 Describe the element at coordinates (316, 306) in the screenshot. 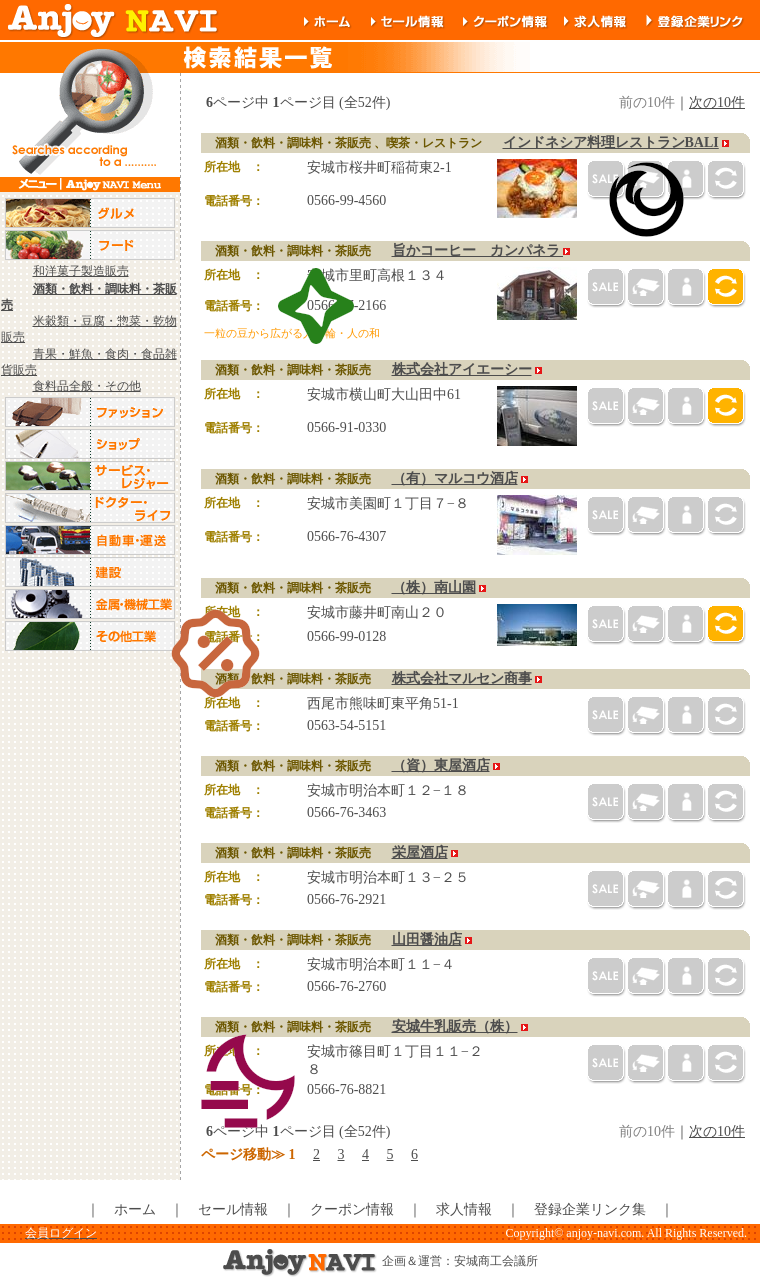

I see `codemagic CI/CD platform logo` at that location.